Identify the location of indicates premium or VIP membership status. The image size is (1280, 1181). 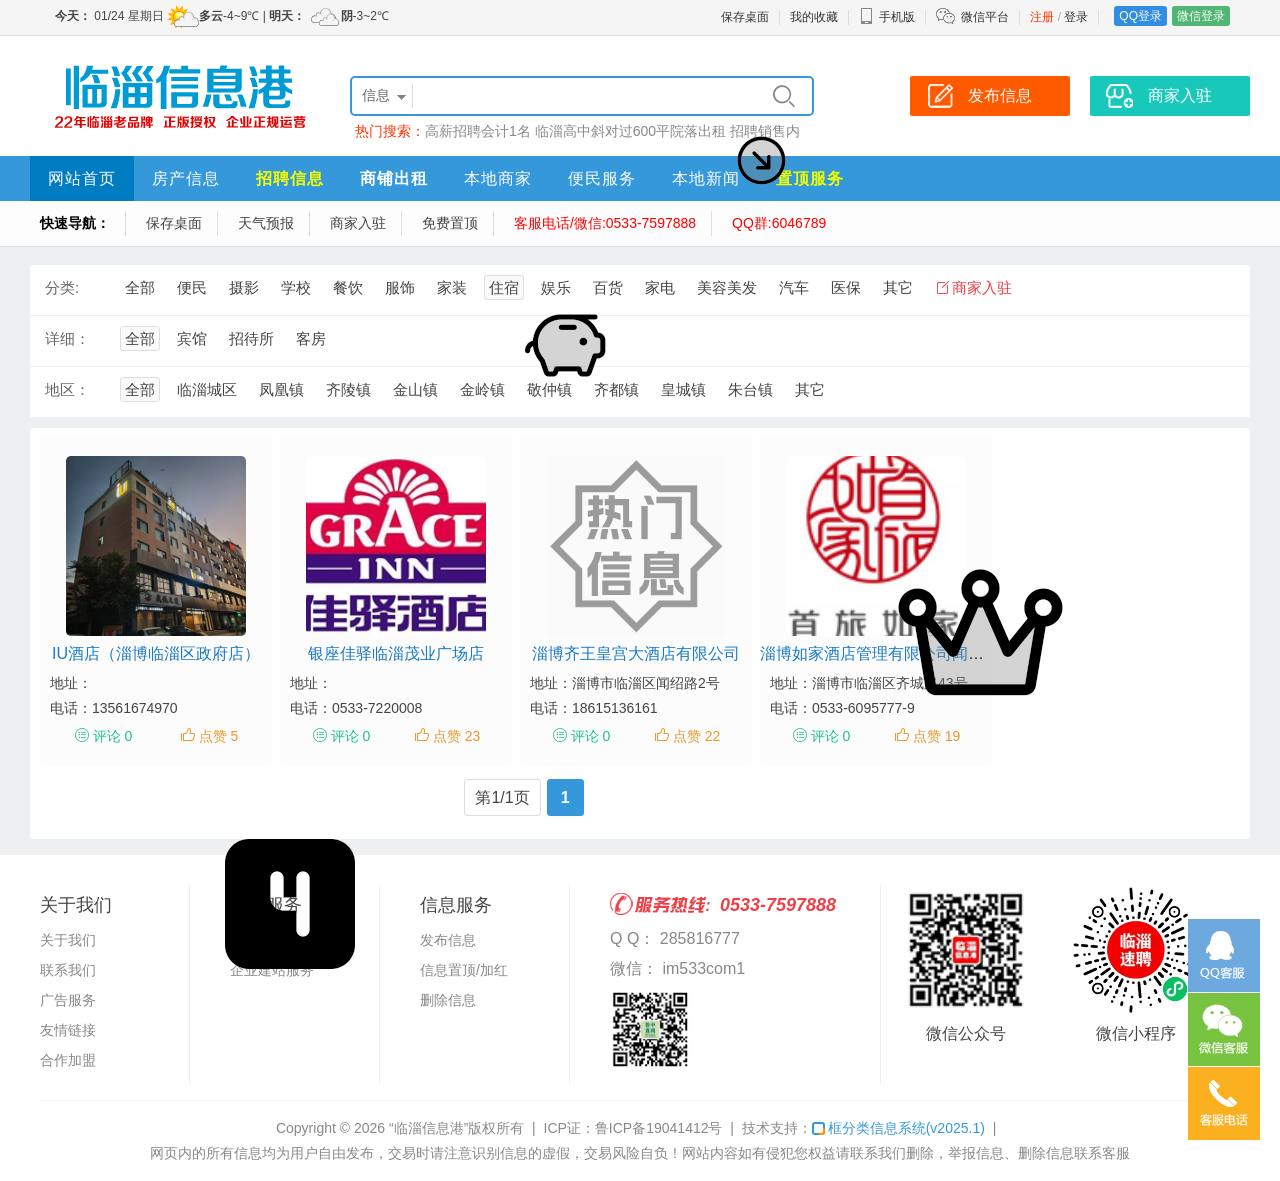
(980, 640).